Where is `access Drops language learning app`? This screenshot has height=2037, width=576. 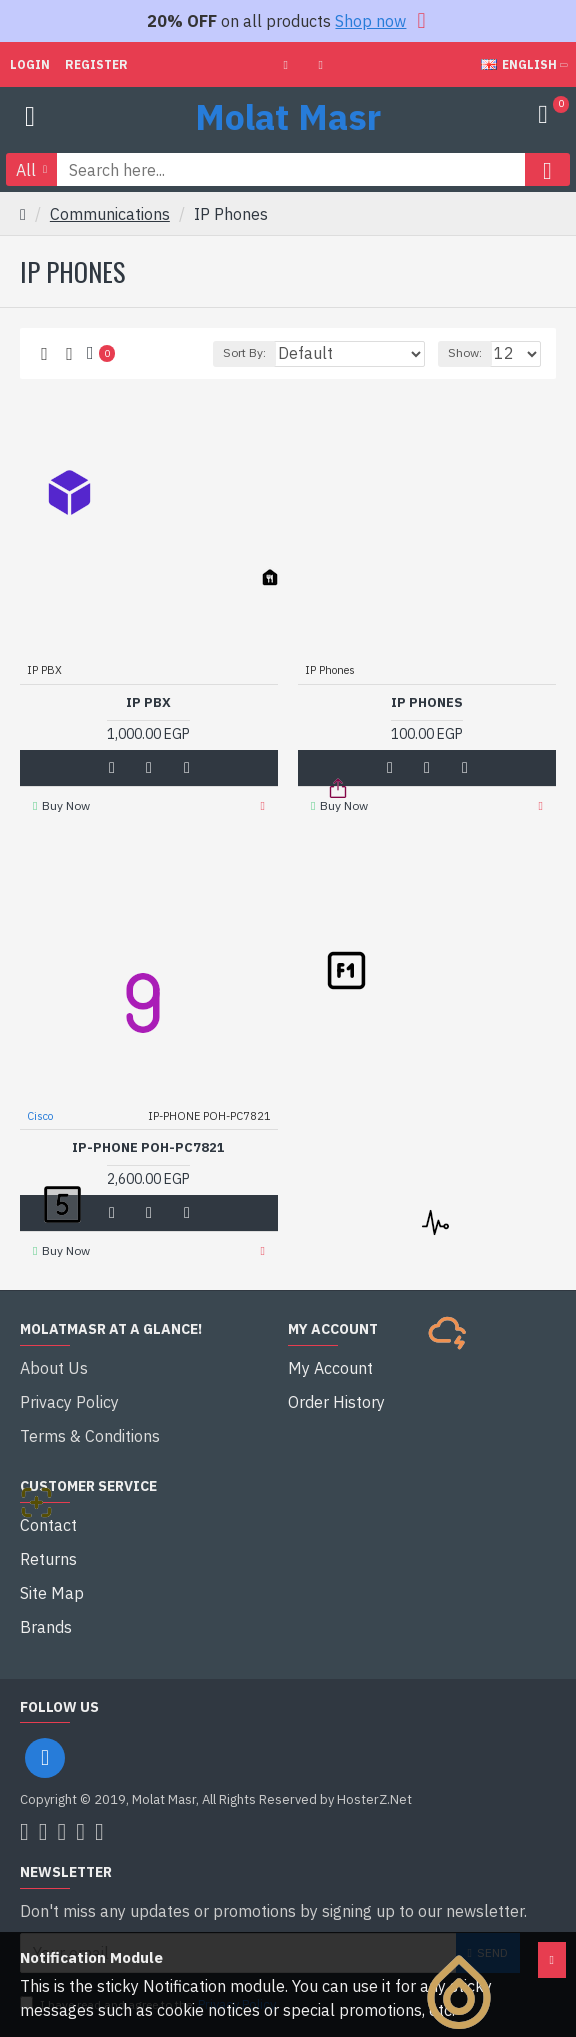 access Drops language learning app is located at coordinates (459, 1994).